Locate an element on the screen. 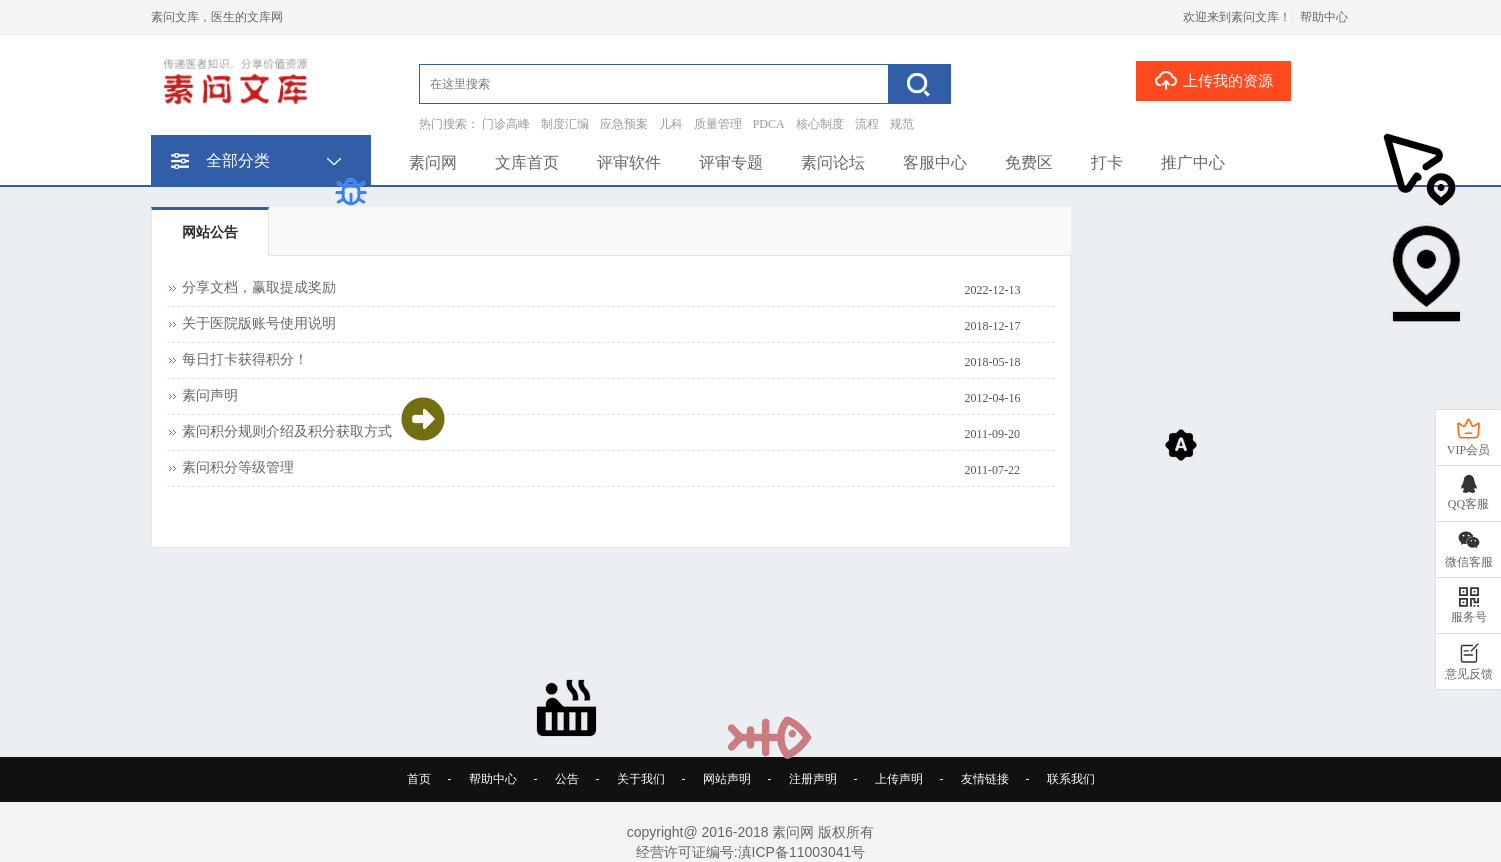 This screenshot has height=862, width=1501. report a bug or issue is located at coordinates (351, 191).